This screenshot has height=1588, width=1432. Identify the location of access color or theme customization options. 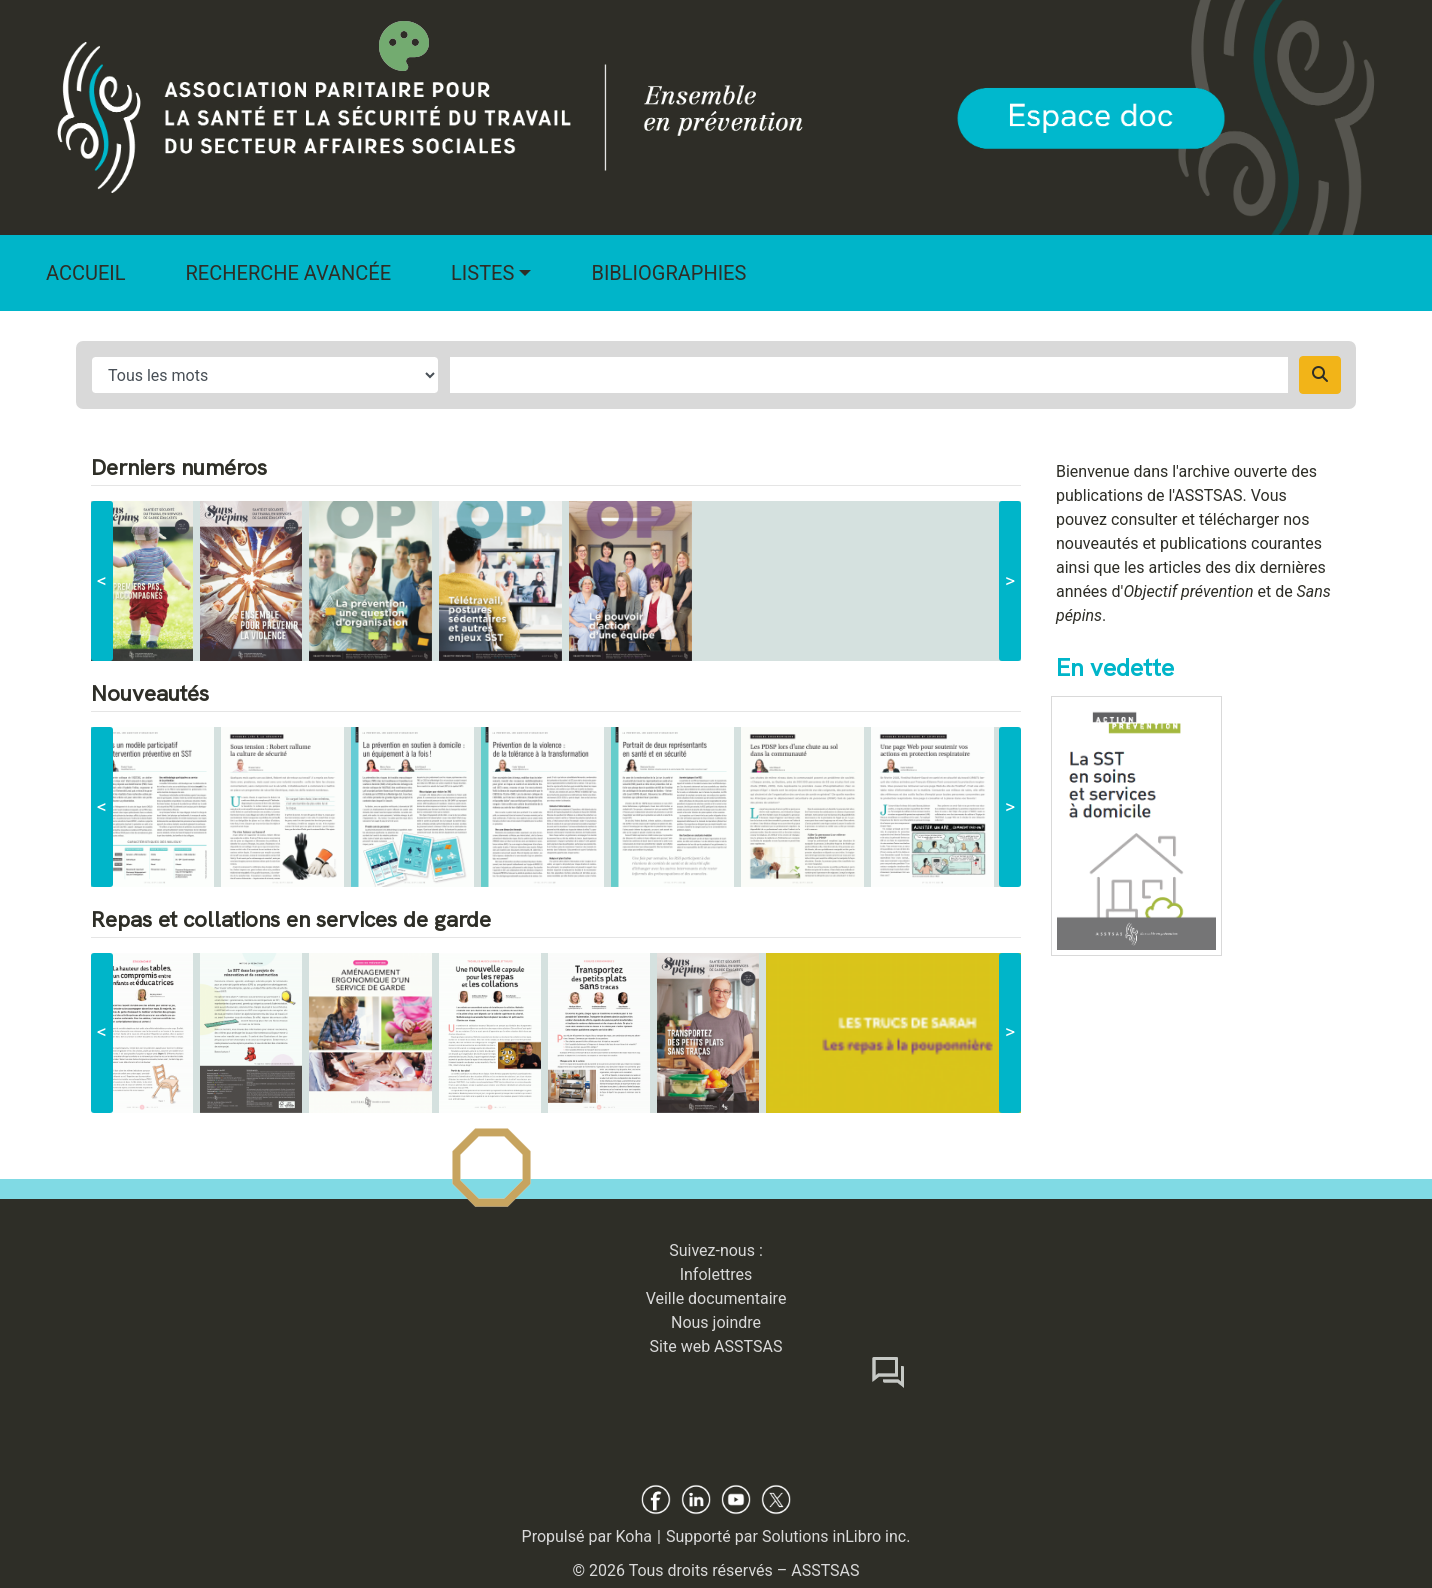
(404, 46).